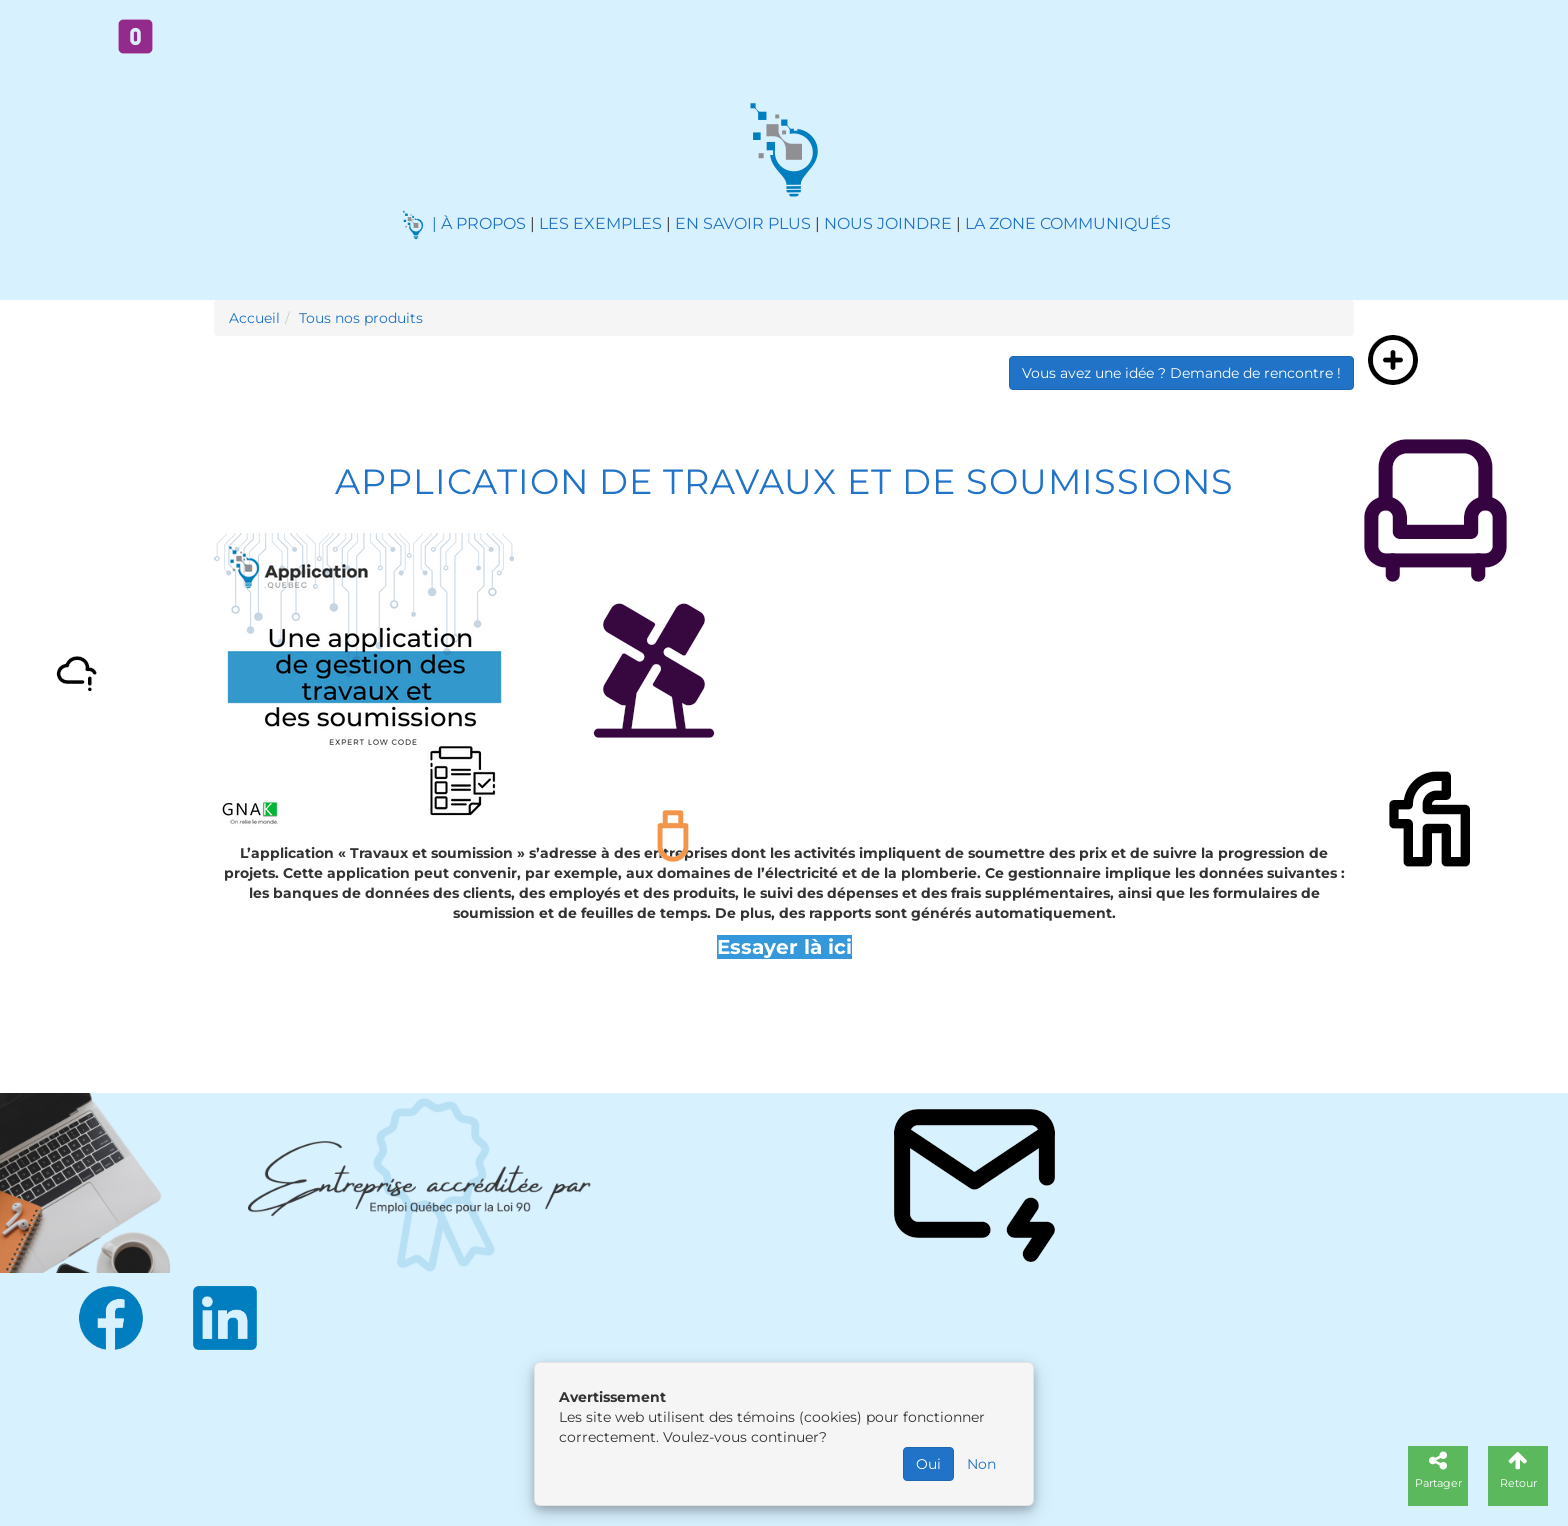  What do you see at coordinates (135, 36) in the screenshot?
I see `indicates the letter "o" or zero value` at bounding box center [135, 36].